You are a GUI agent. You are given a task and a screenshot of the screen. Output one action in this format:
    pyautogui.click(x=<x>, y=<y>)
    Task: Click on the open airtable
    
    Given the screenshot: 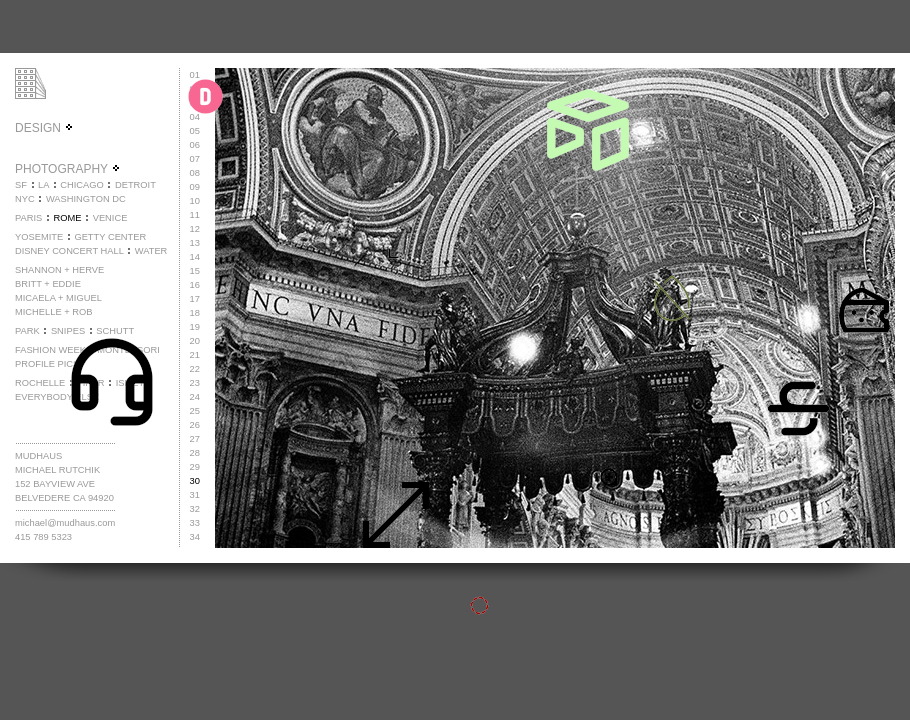 What is the action you would take?
    pyautogui.click(x=588, y=130)
    